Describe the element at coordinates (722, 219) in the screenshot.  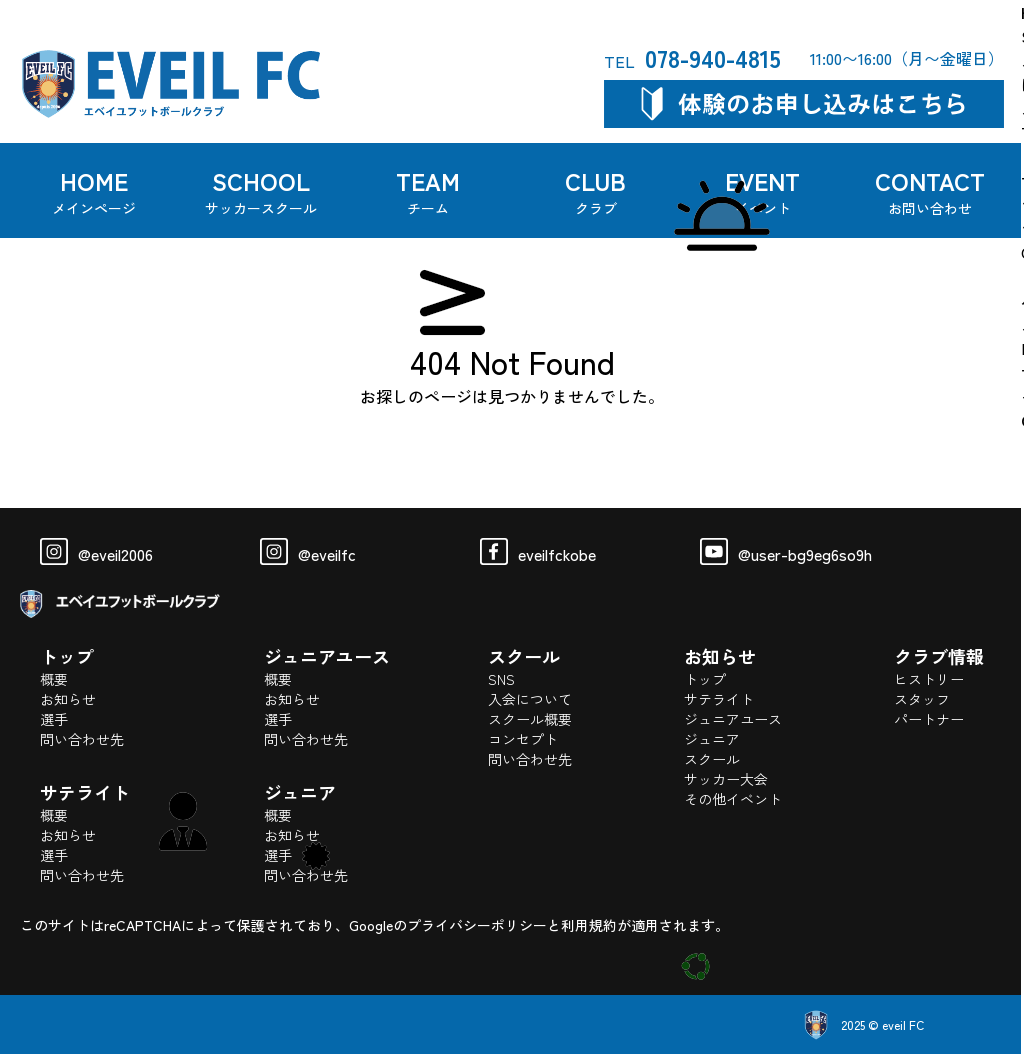
I see `toggle sunrise or sunset theme` at that location.